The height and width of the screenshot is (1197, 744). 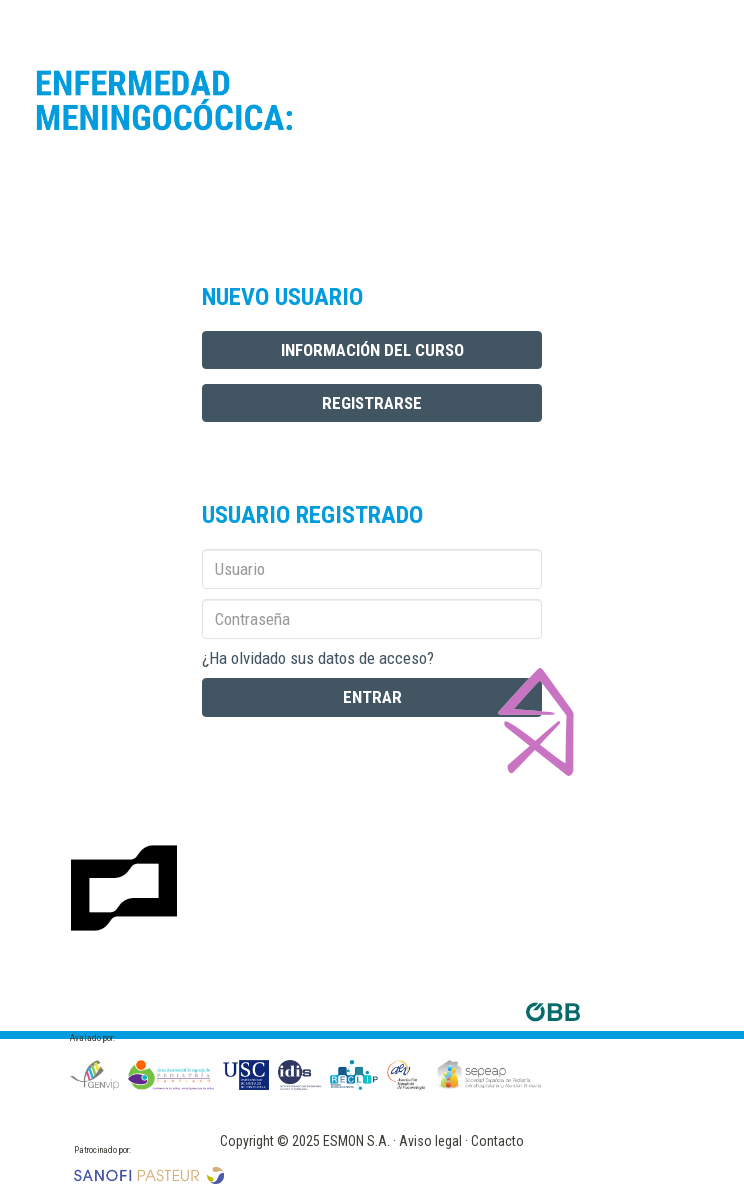 I want to click on open the Homify app, so click(x=536, y=722).